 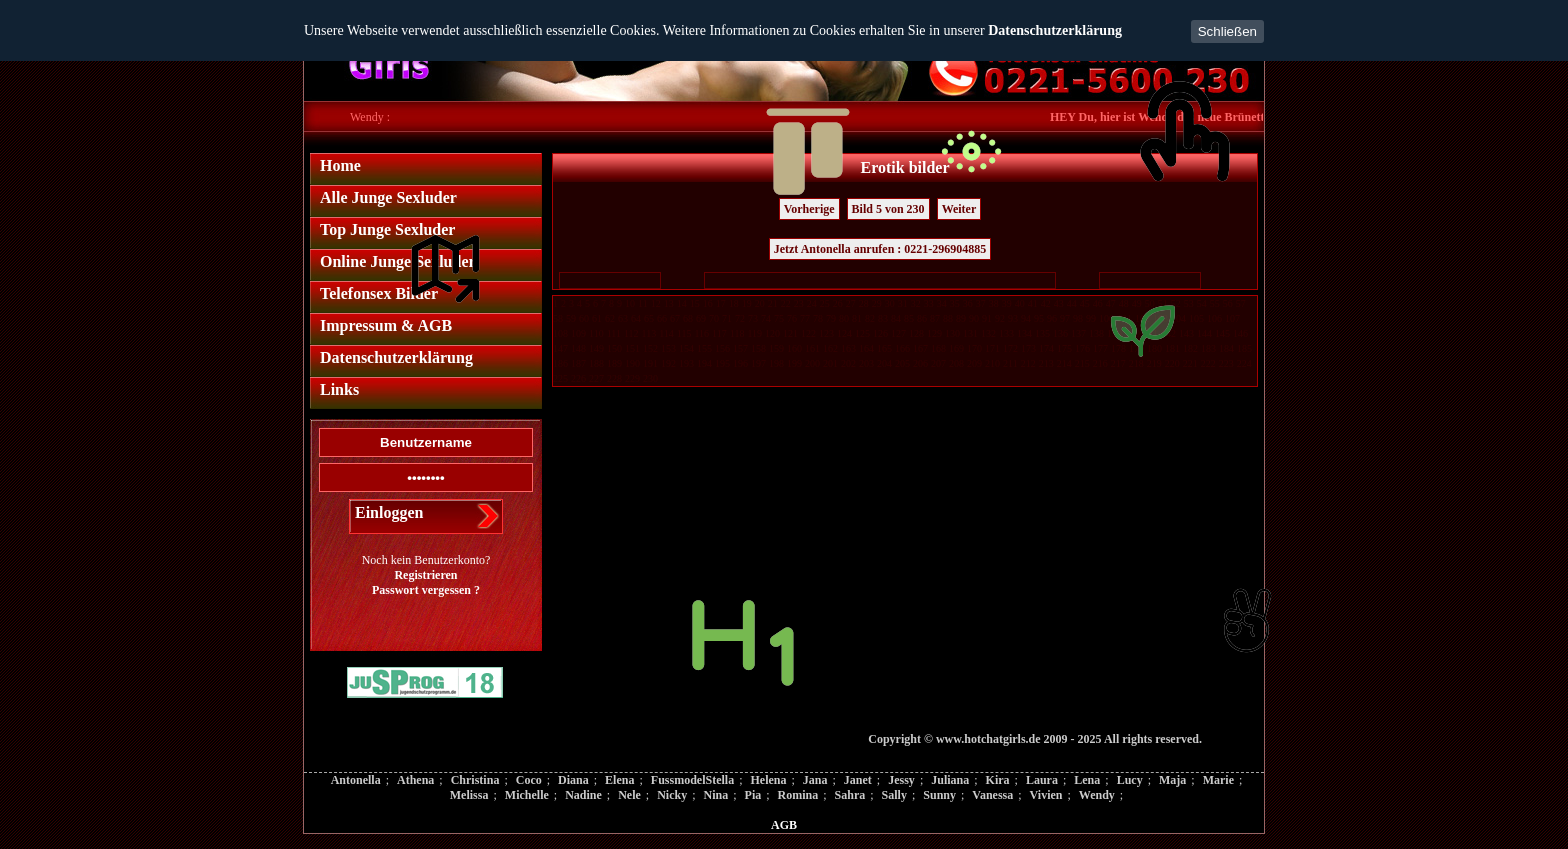 What do you see at coordinates (971, 151) in the screenshot?
I see `preview mode with limited visibility` at bounding box center [971, 151].